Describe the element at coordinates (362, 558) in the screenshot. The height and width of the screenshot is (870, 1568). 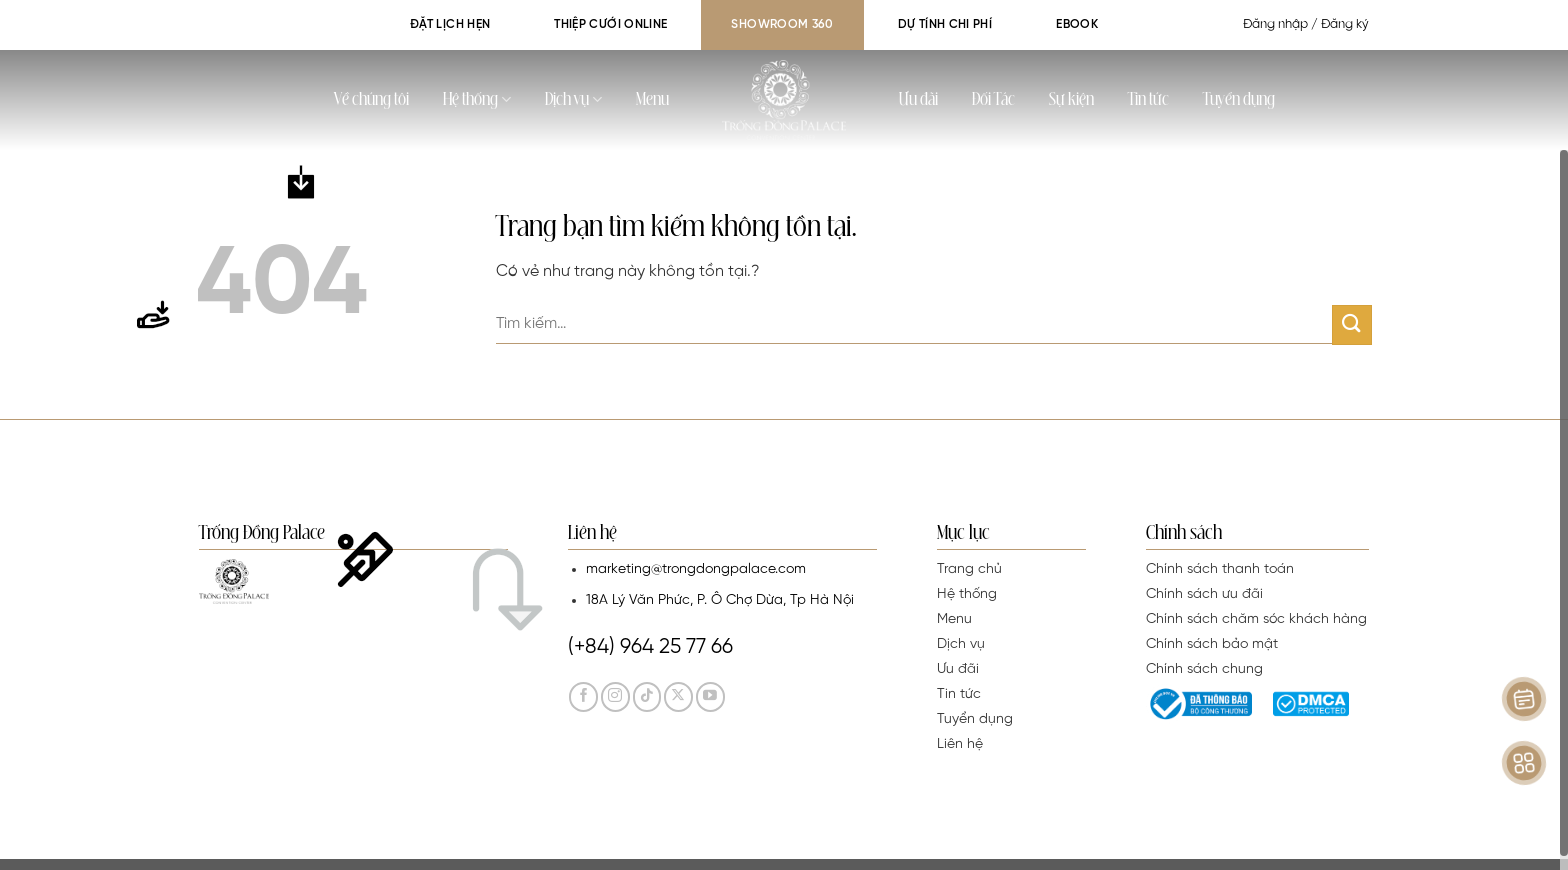
I see `access cricket sports scores or content` at that location.